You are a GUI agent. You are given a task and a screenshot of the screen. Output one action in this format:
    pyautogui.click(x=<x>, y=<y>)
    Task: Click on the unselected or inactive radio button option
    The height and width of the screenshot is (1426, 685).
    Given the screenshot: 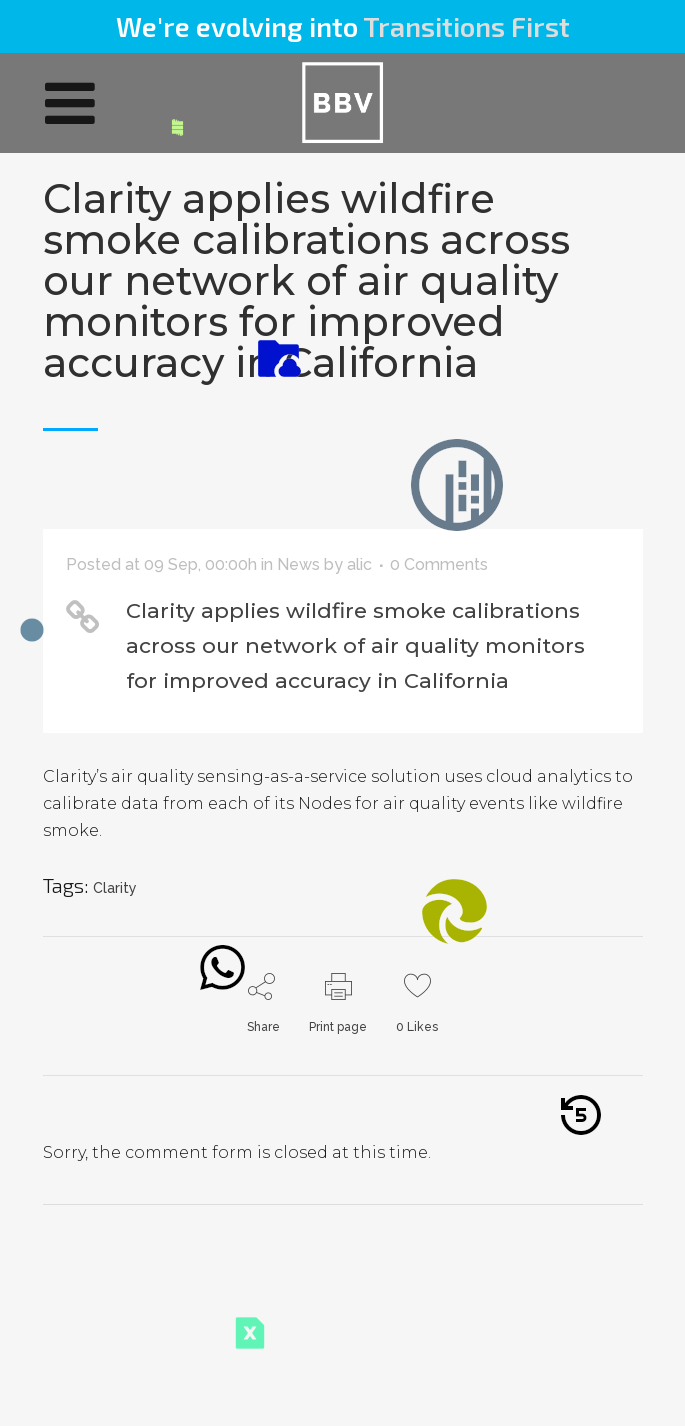 What is the action you would take?
    pyautogui.click(x=32, y=630)
    